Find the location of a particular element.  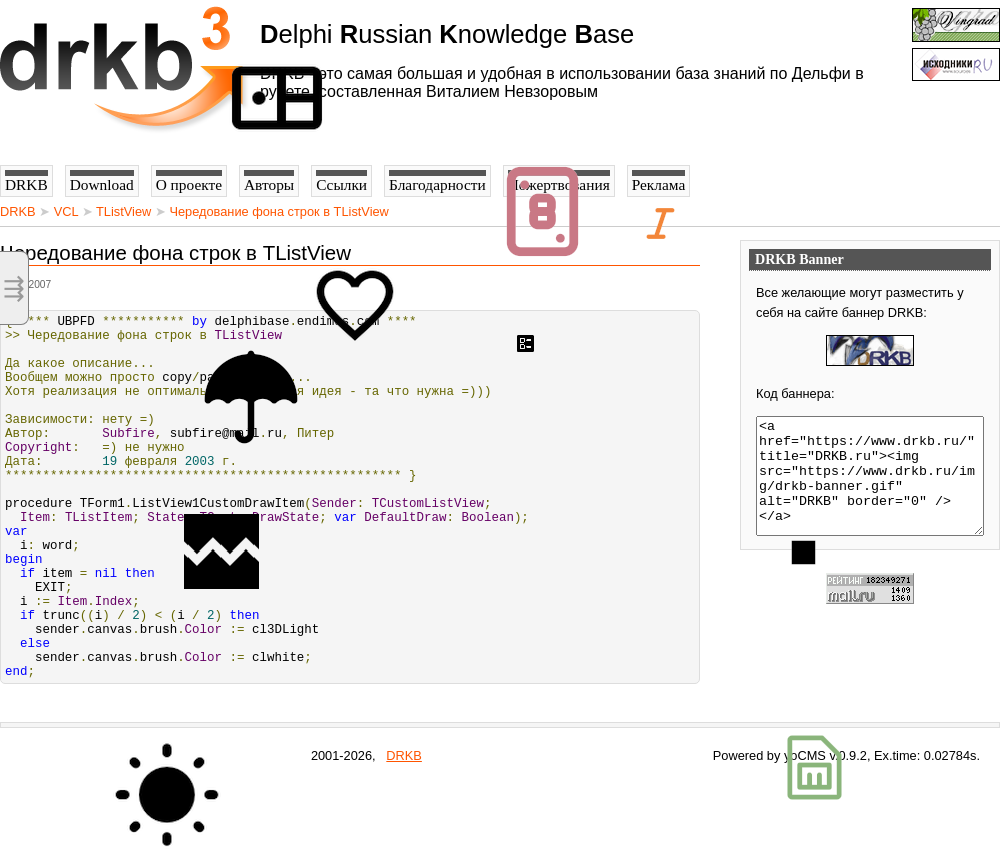

toggle light mode or bright display is located at coordinates (167, 797).